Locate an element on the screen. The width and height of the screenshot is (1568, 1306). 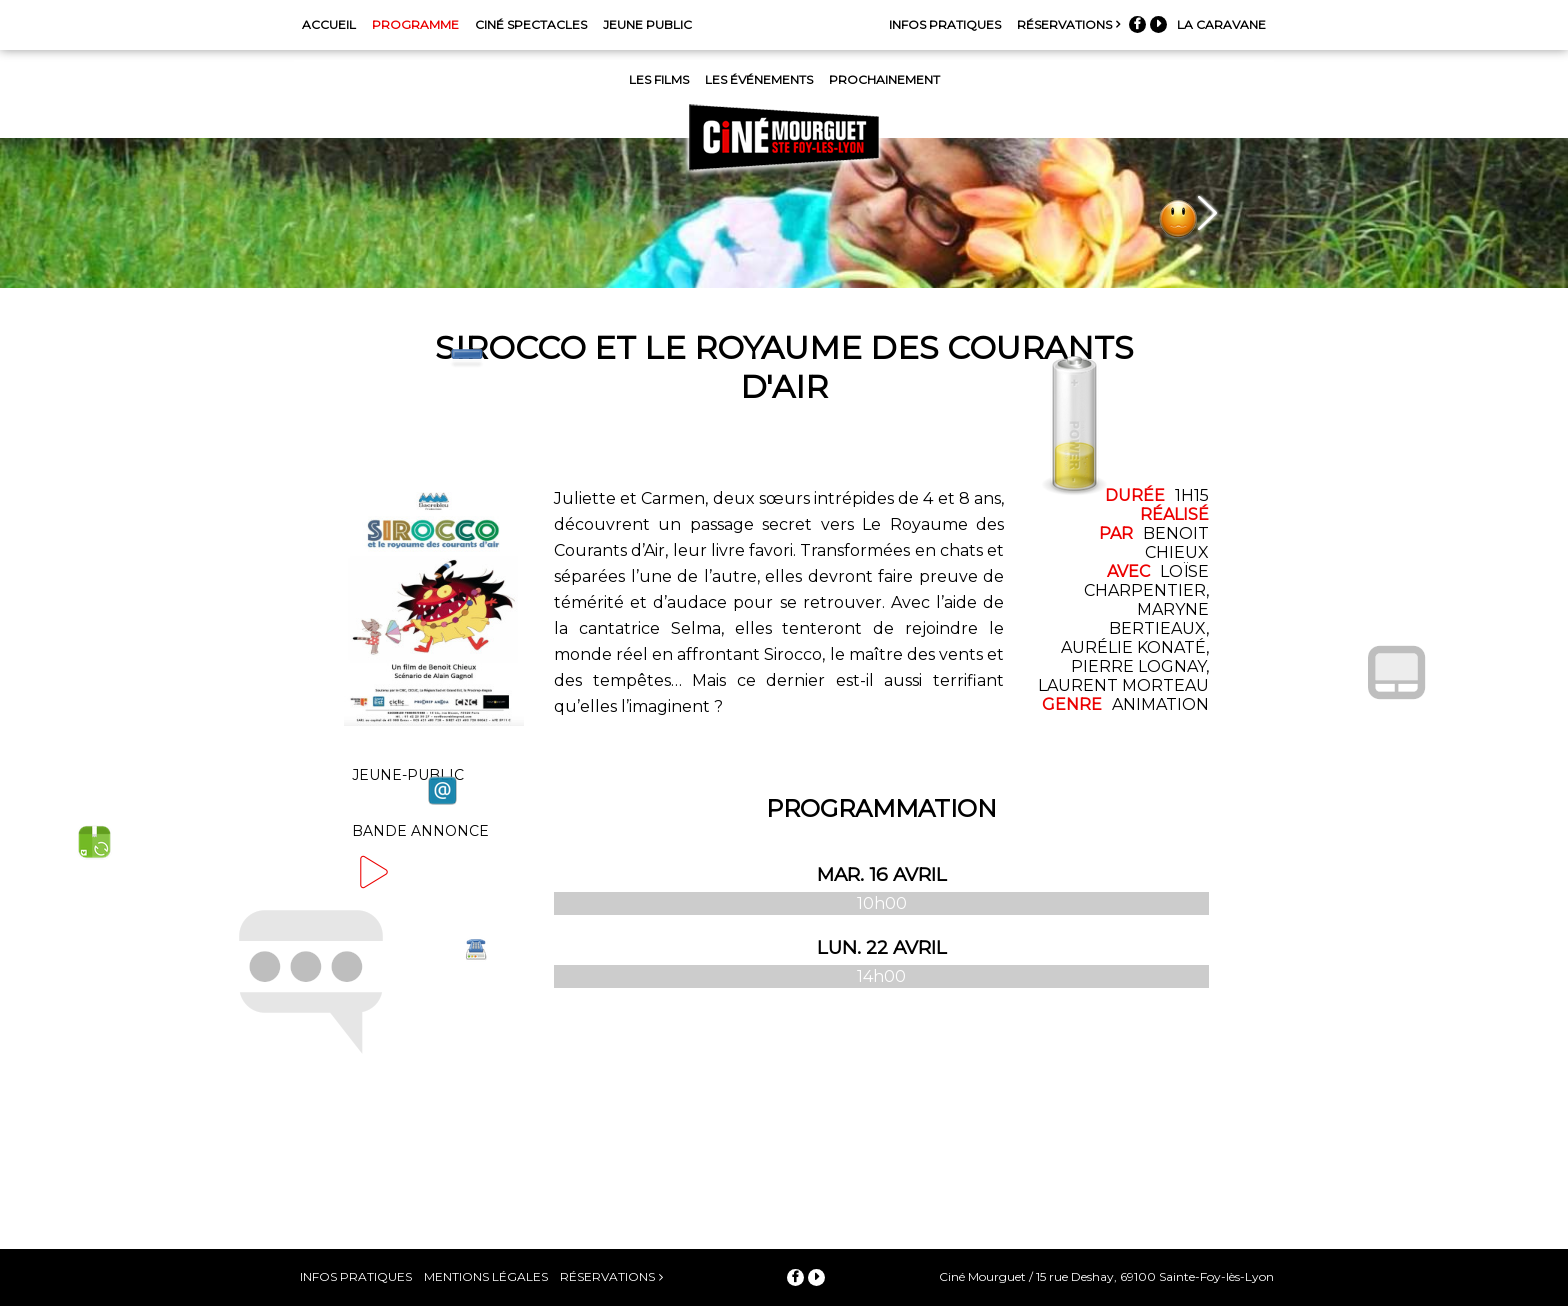
access online accounts settings is located at coordinates (442, 790).